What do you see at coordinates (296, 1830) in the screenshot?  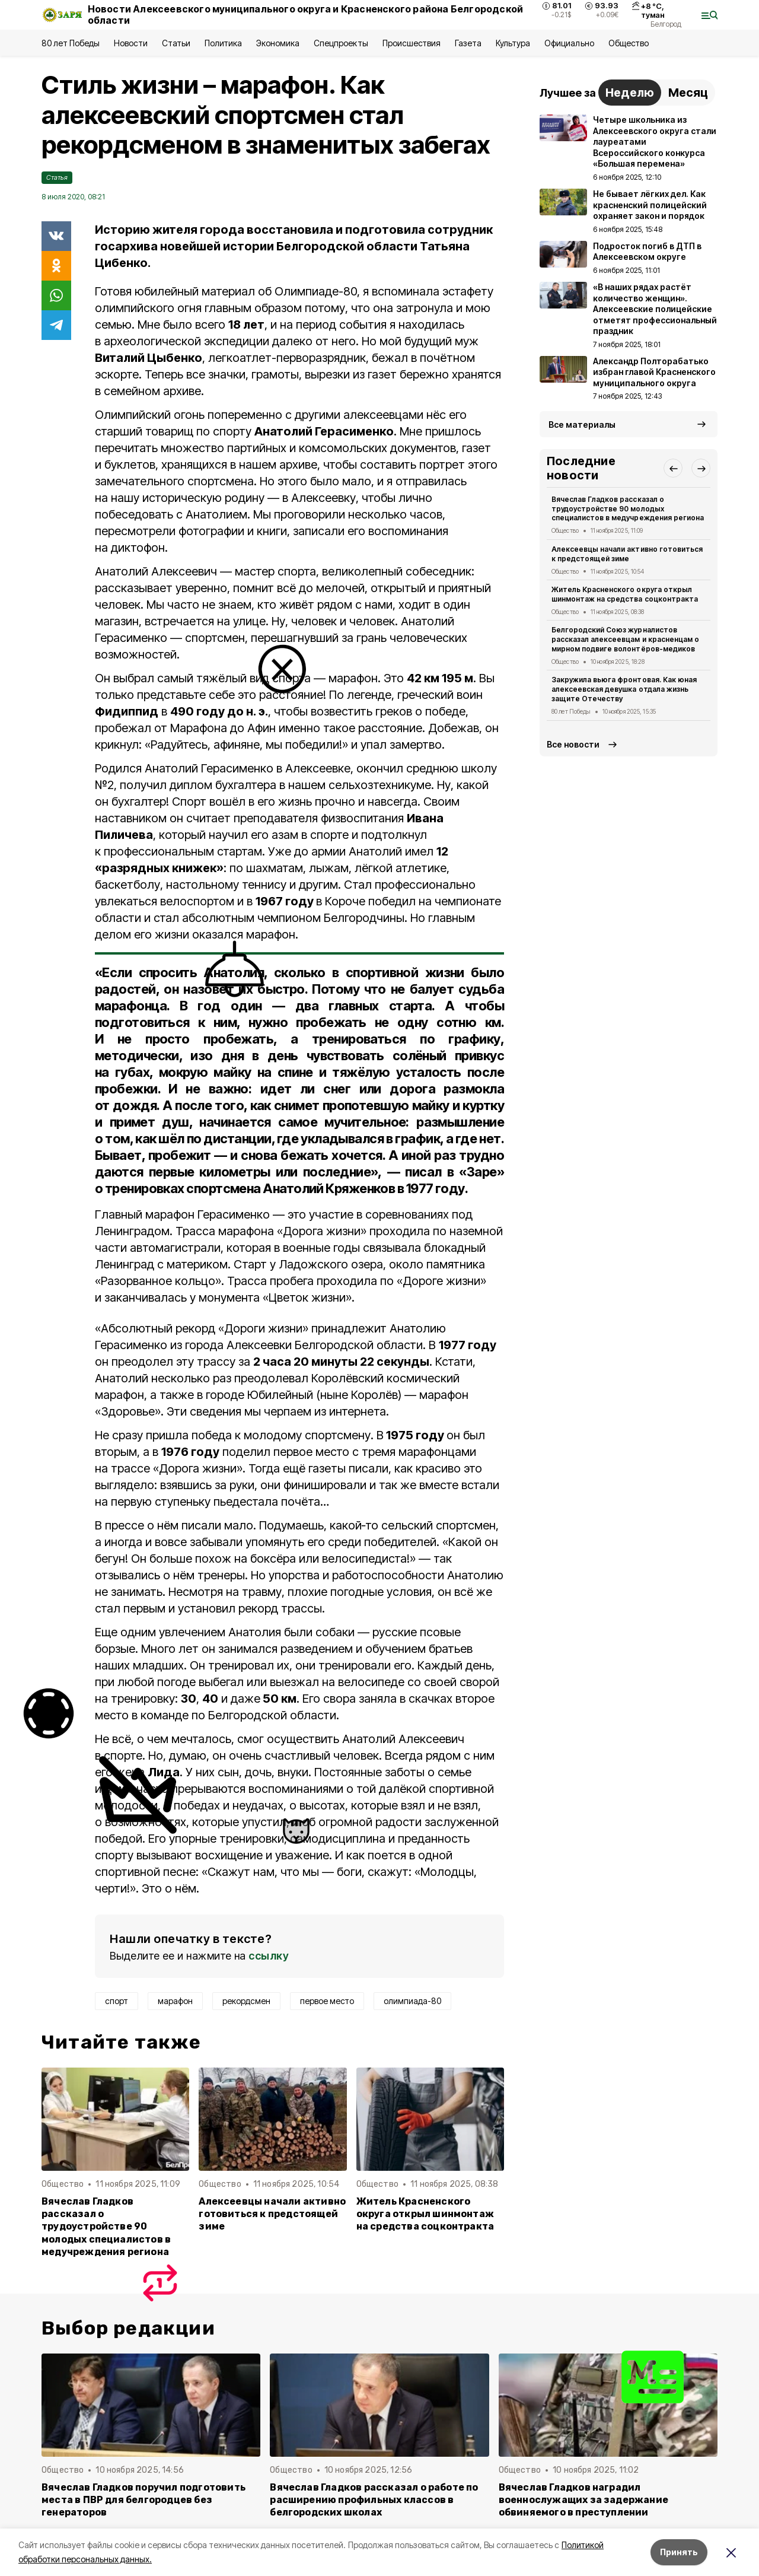 I see `view pet or animal-related content` at bounding box center [296, 1830].